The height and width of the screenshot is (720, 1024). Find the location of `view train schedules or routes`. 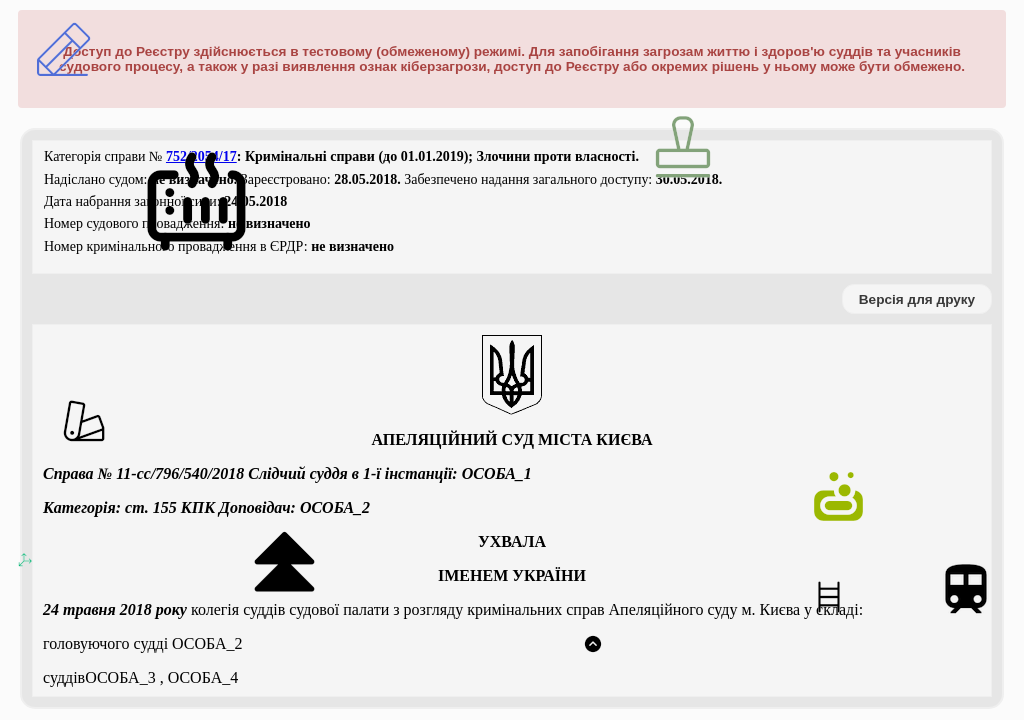

view train schedules or routes is located at coordinates (966, 590).